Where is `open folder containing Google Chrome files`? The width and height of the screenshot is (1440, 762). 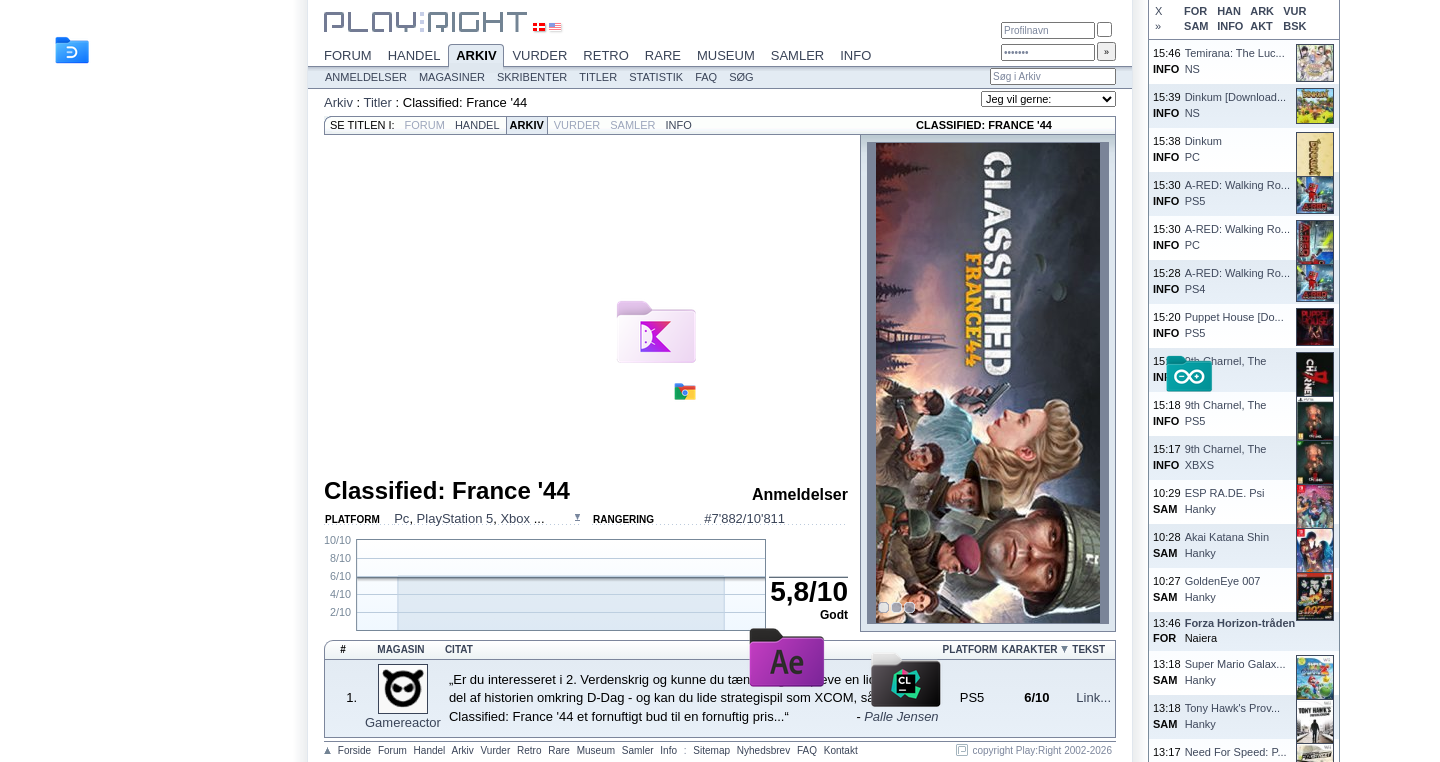
open folder containing Google Chrome files is located at coordinates (685, 392).